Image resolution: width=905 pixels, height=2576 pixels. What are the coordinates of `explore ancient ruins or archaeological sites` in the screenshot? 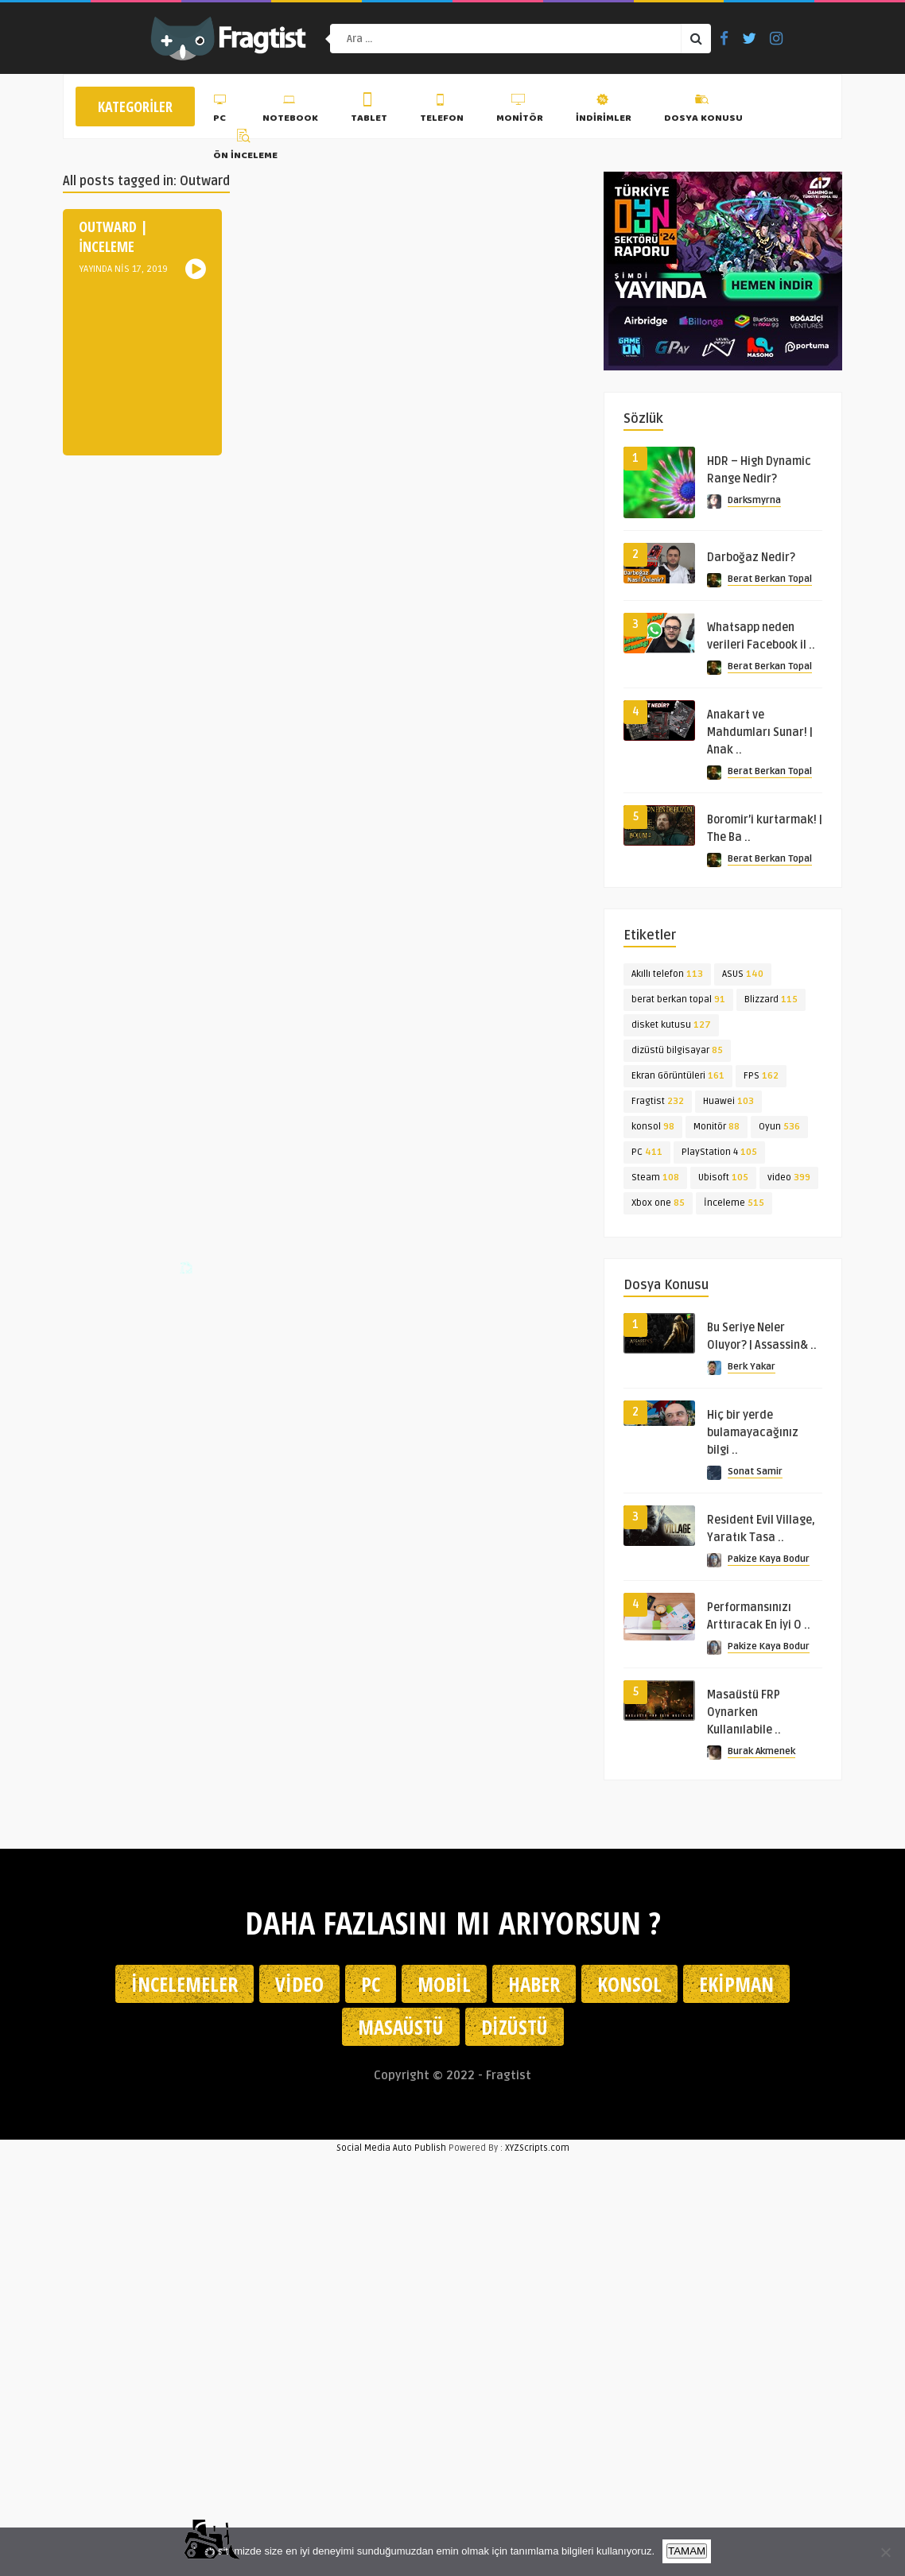 It's located at (186, 1268).